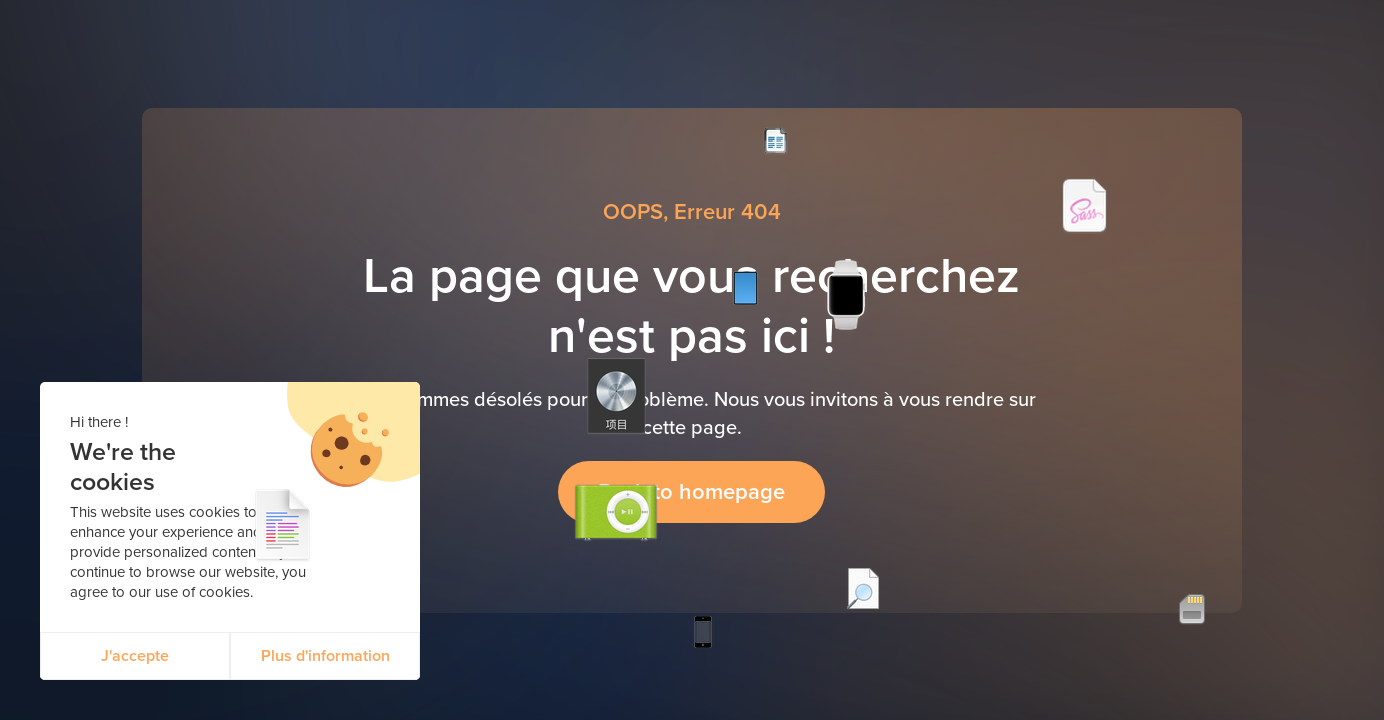 This screenshot has height=720, width=1384. What do you see at coordinates (863, 588) in the screenshot?
I see `search within a document or file` at bounding box center [863, 588].